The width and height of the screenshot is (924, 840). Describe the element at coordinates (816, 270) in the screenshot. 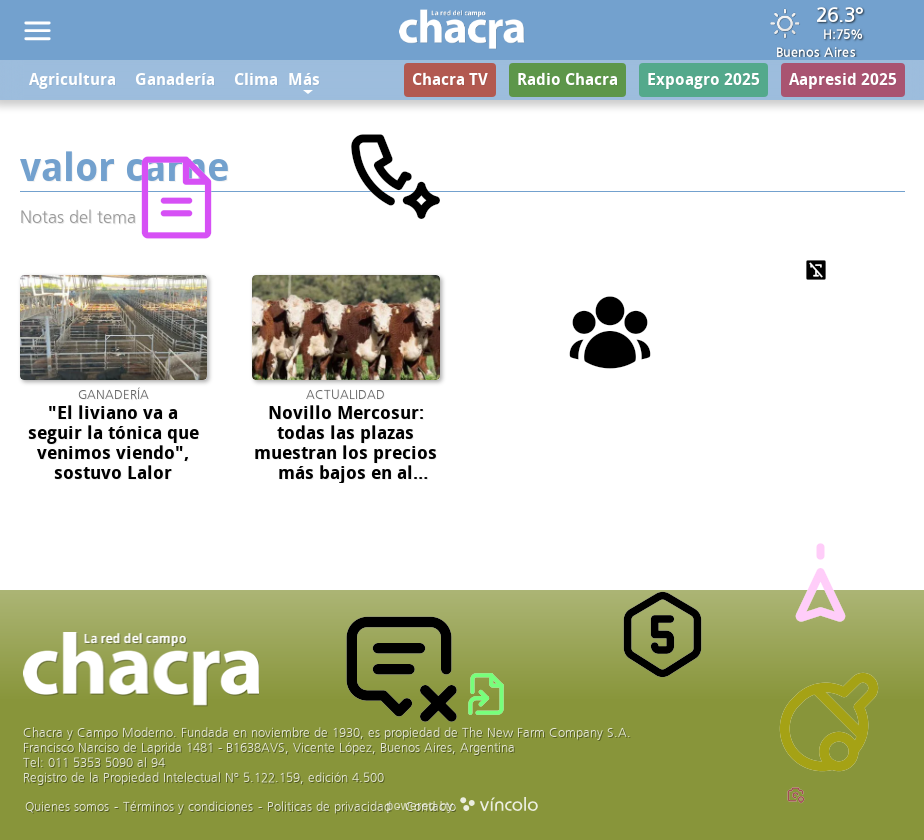

I see `disable text formatting` at that location.